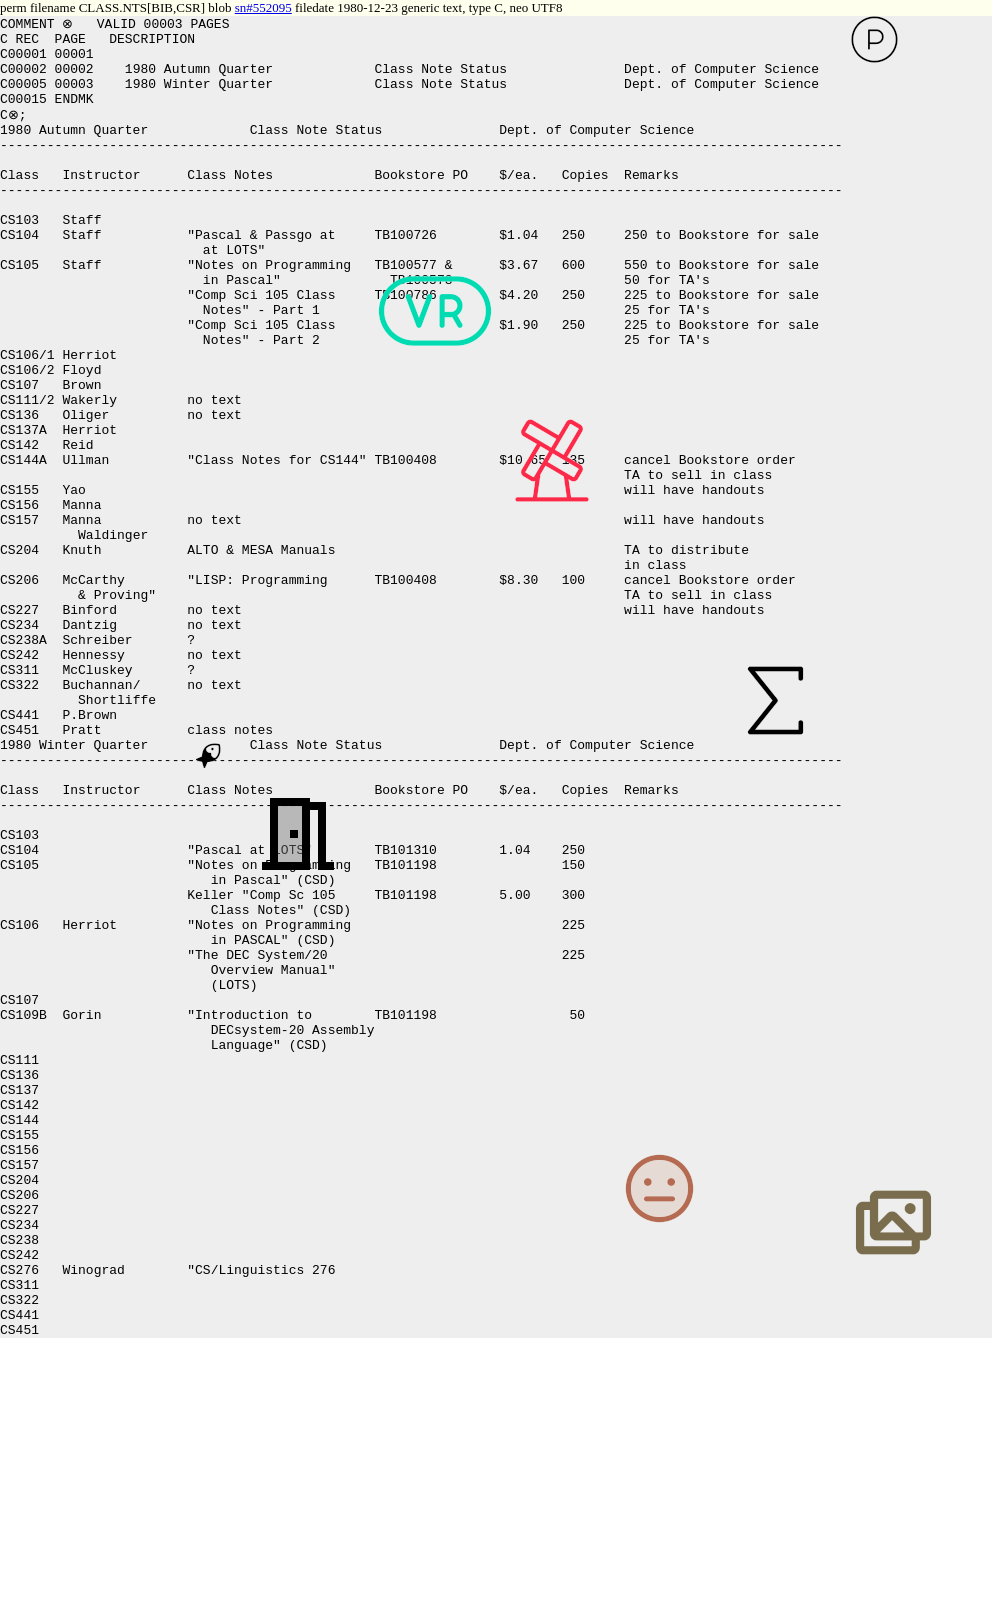 This screenshot has width=992, height=1600. I want to click on enter or access a meeting room, so click(298, 834).